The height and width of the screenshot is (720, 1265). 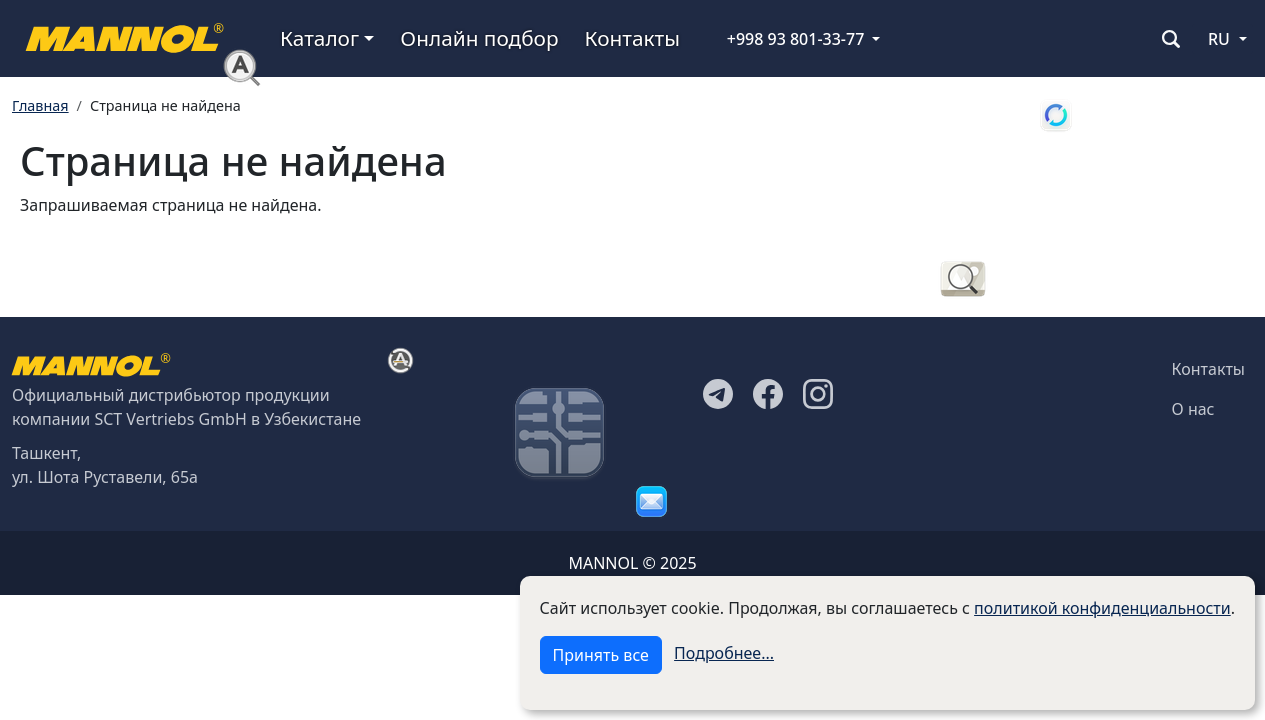 I want to click on open the software updater application, so click(x=400, y=360).